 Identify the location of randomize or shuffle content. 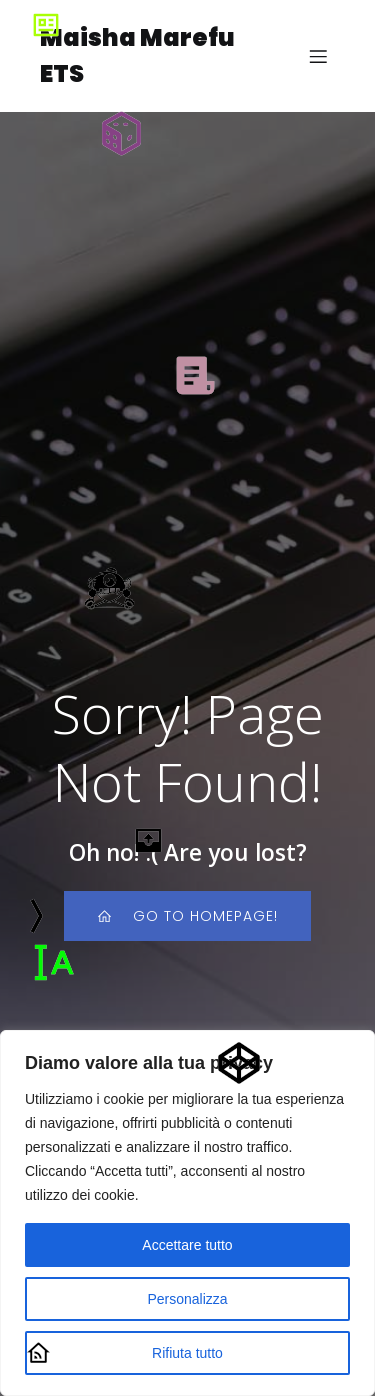
(121, 133).